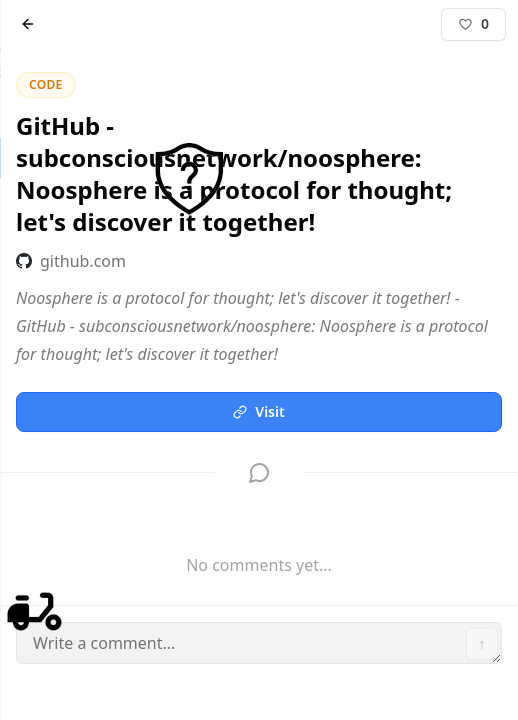 The image size is (518, 720). I want to click on unknown or unverified workspace security status, so click(189, 179).